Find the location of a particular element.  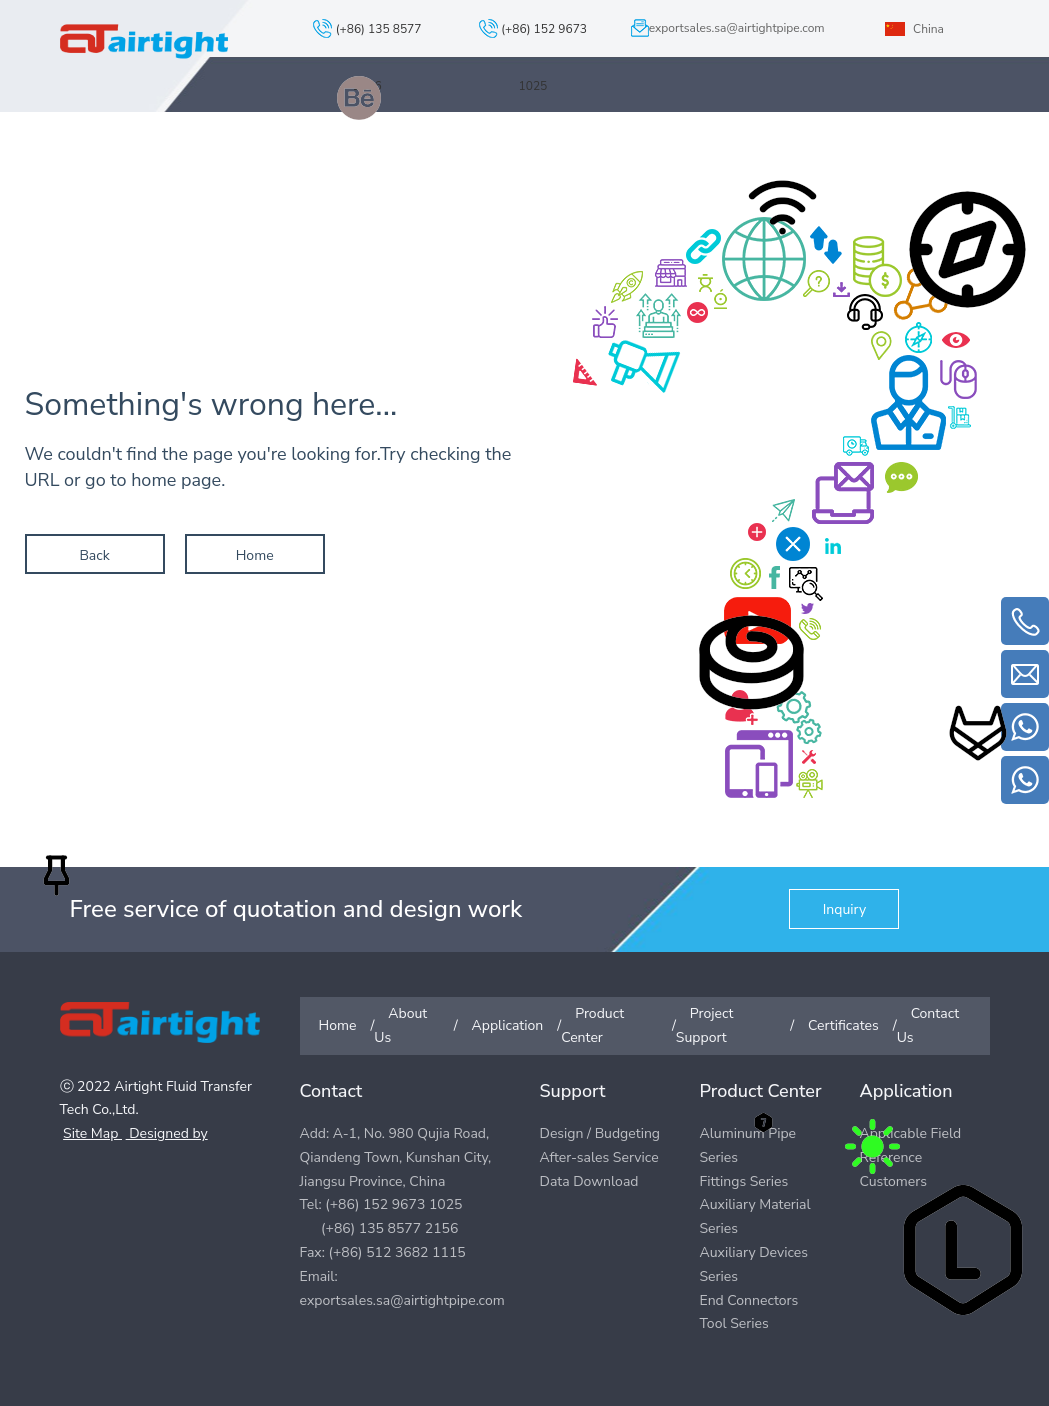

indicates active wifi connection is located at coordinates (782, 207).